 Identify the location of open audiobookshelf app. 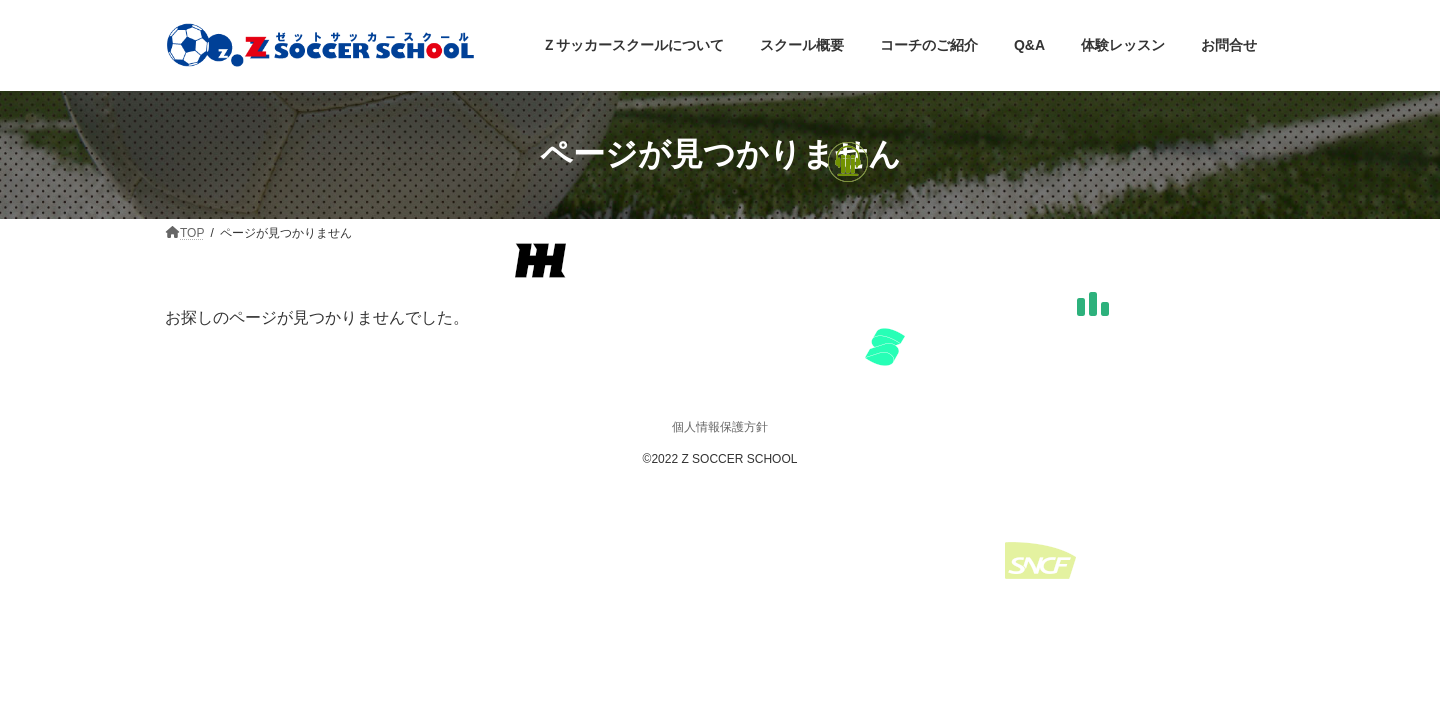
(848, 162).